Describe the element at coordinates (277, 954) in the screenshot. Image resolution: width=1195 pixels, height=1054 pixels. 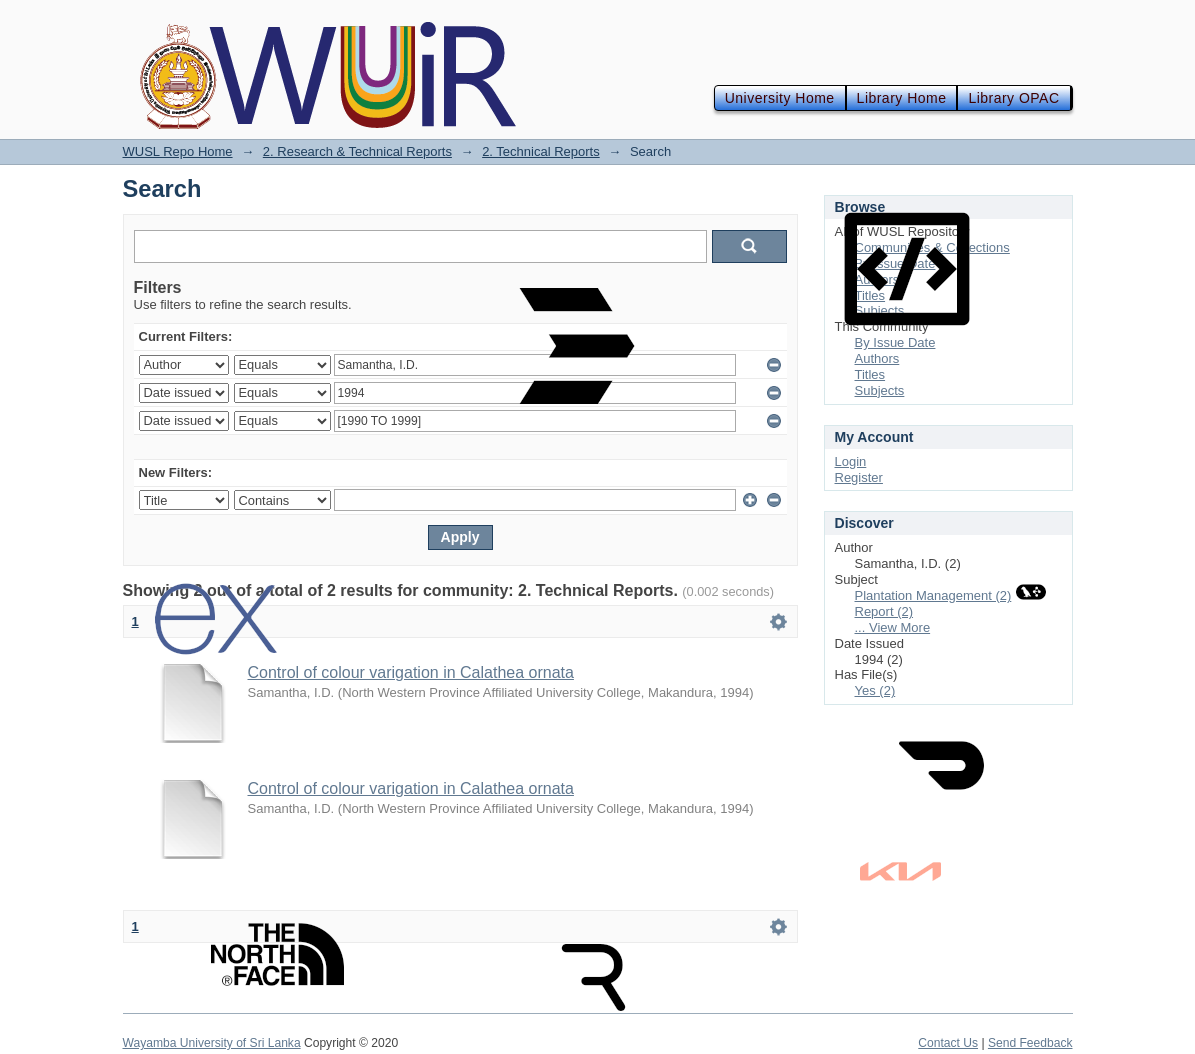
I see `The North Face brand logo` at that location.